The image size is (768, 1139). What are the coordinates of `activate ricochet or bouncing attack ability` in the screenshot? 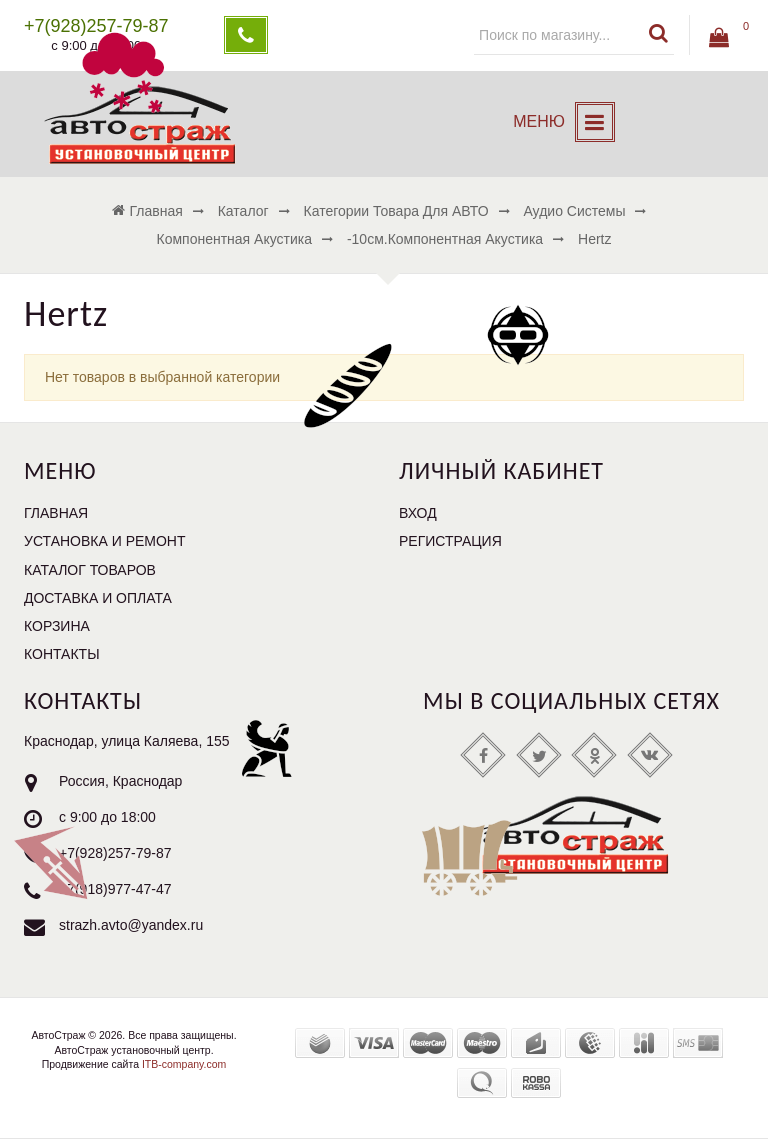 It's located at (50, 862).